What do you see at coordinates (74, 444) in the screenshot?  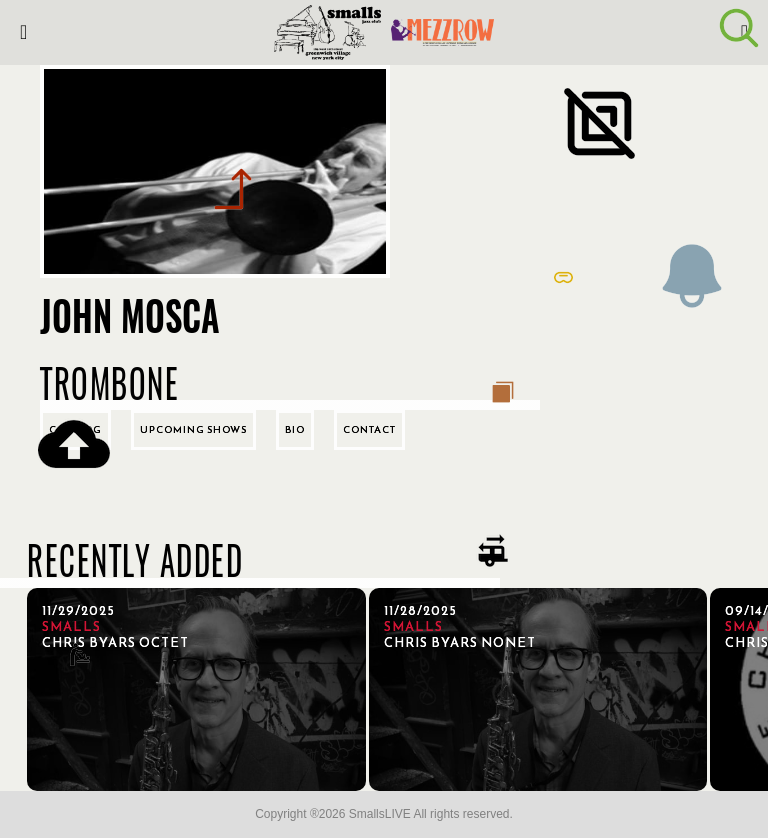 I see `upload file to cloud storage` at bounding box center [74, 444].